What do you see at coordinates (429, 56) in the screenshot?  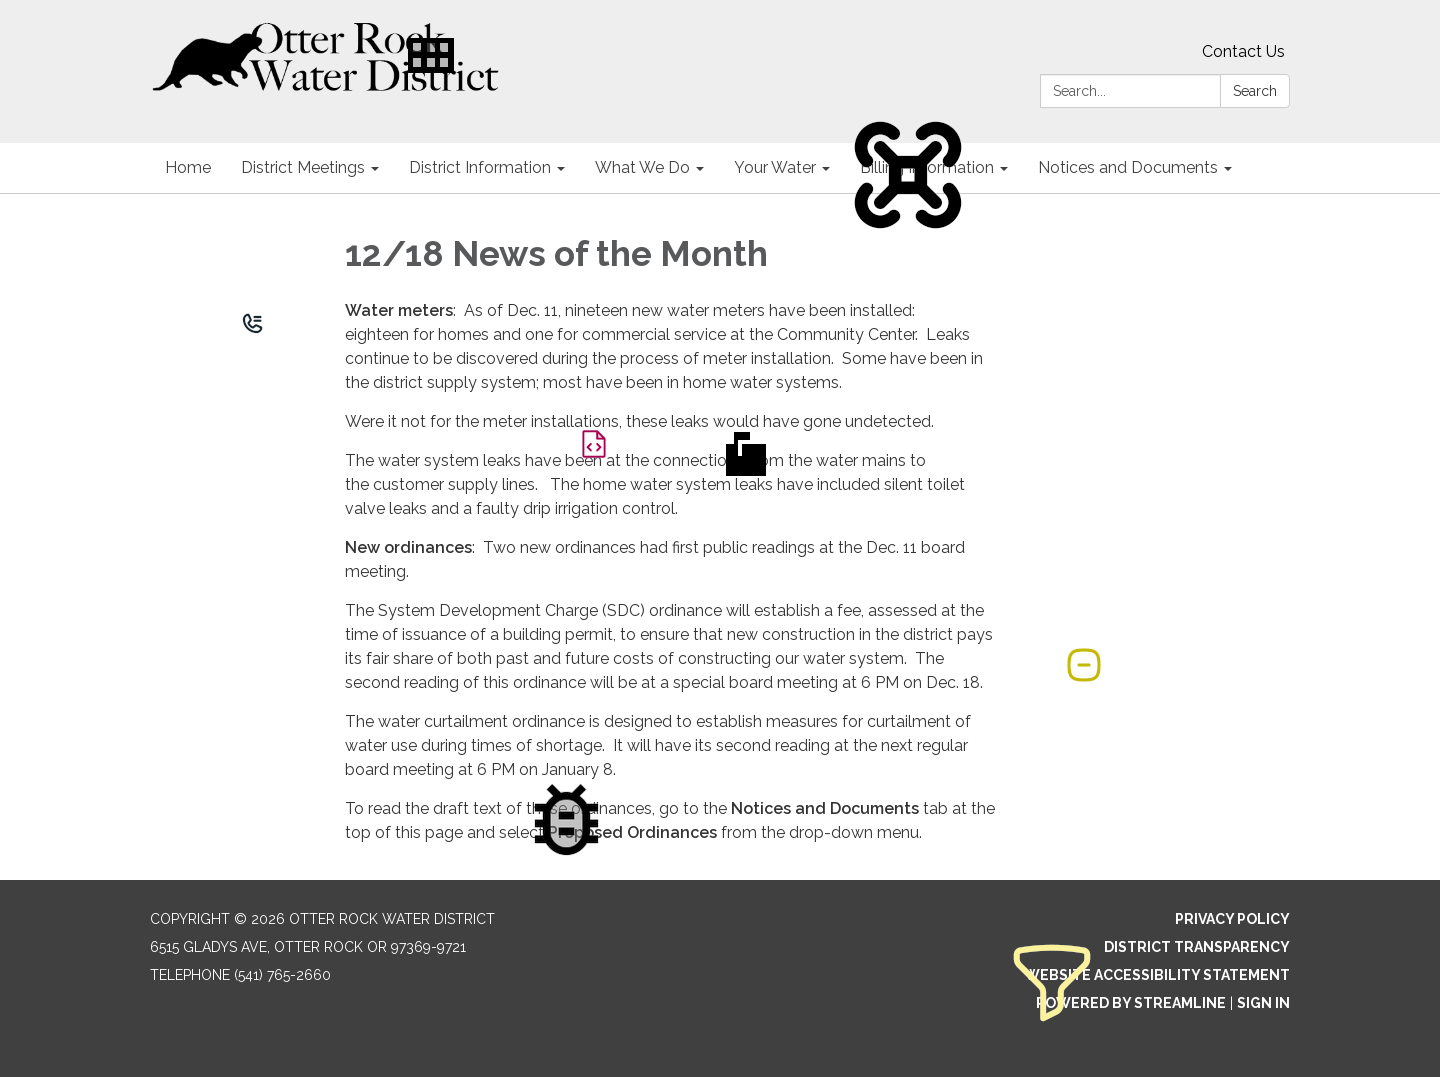 I see `switch to grid view layout` at bounding box center [429, 56].